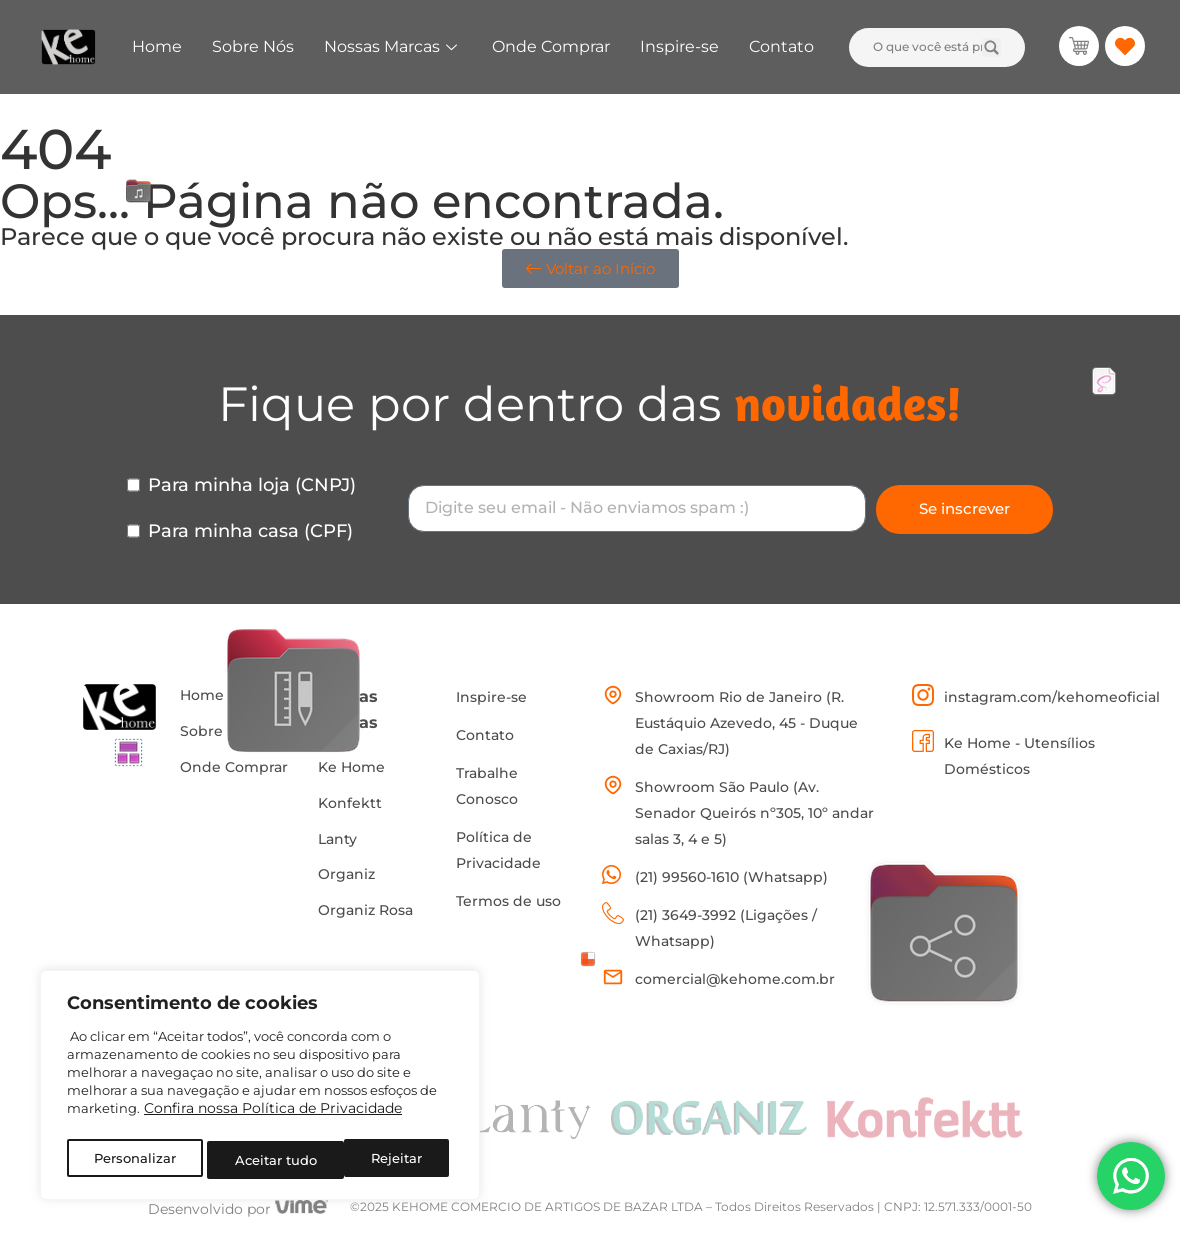 The height and width of the screenshot is (1240, 1180). What do you see at coordinates (128, 752) in the screenshot?
I see `select all items in the current view` at bounding box center [128, 752].